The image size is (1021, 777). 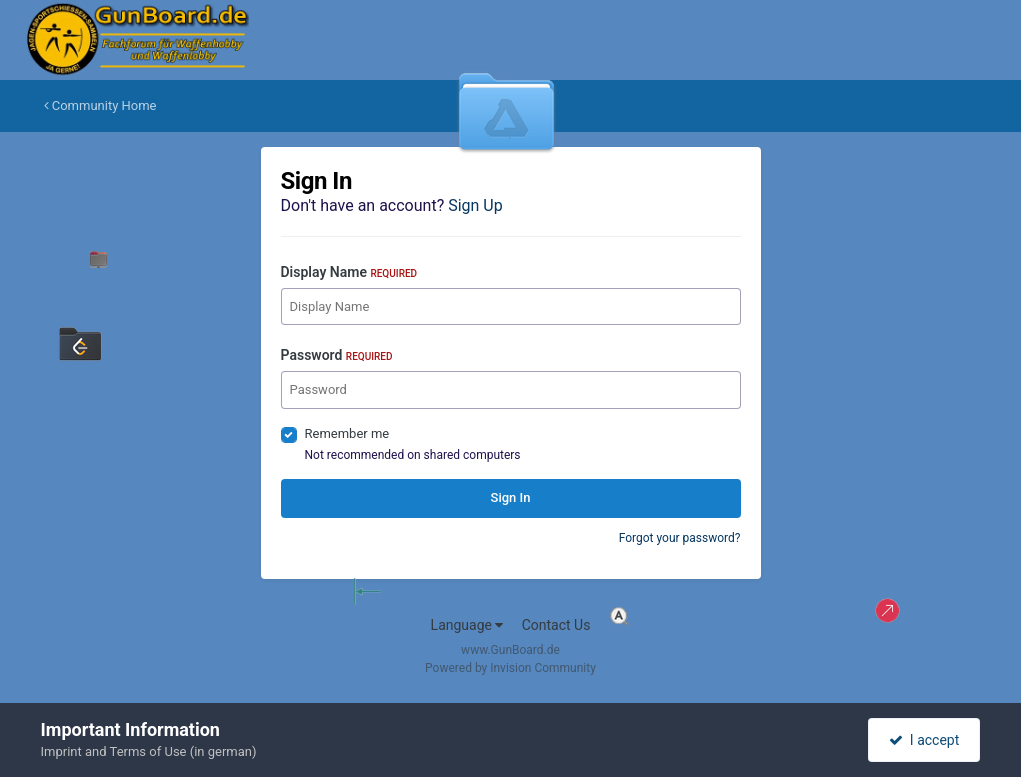 What do you see at coordinates (80, 345) in the screenshot?
I see `open your leetcode practice files folder` at bounding box center [80, 345].